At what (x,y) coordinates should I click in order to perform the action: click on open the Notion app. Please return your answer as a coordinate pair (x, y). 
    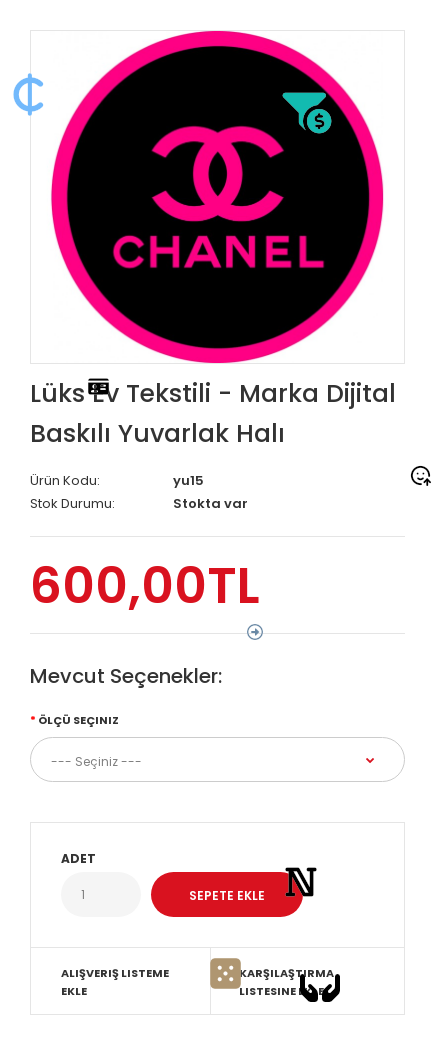
    Looking at the image, I should click on (301, 882).